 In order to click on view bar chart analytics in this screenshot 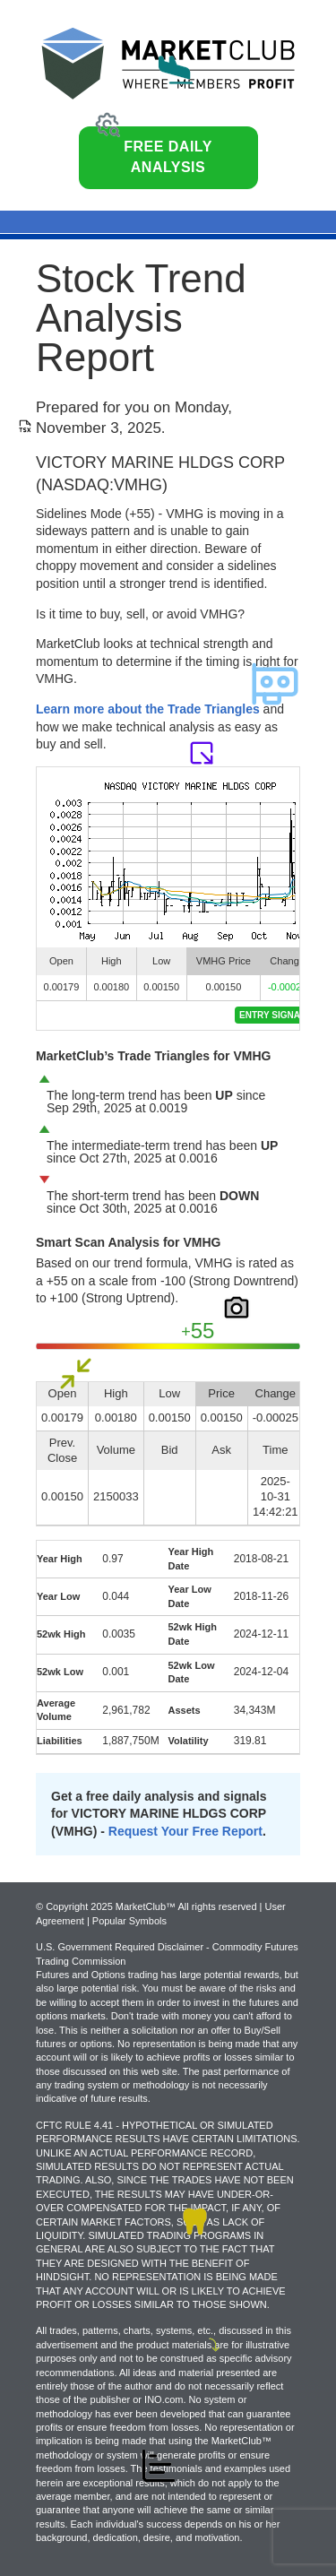, I will do `click(159, 2466)`.